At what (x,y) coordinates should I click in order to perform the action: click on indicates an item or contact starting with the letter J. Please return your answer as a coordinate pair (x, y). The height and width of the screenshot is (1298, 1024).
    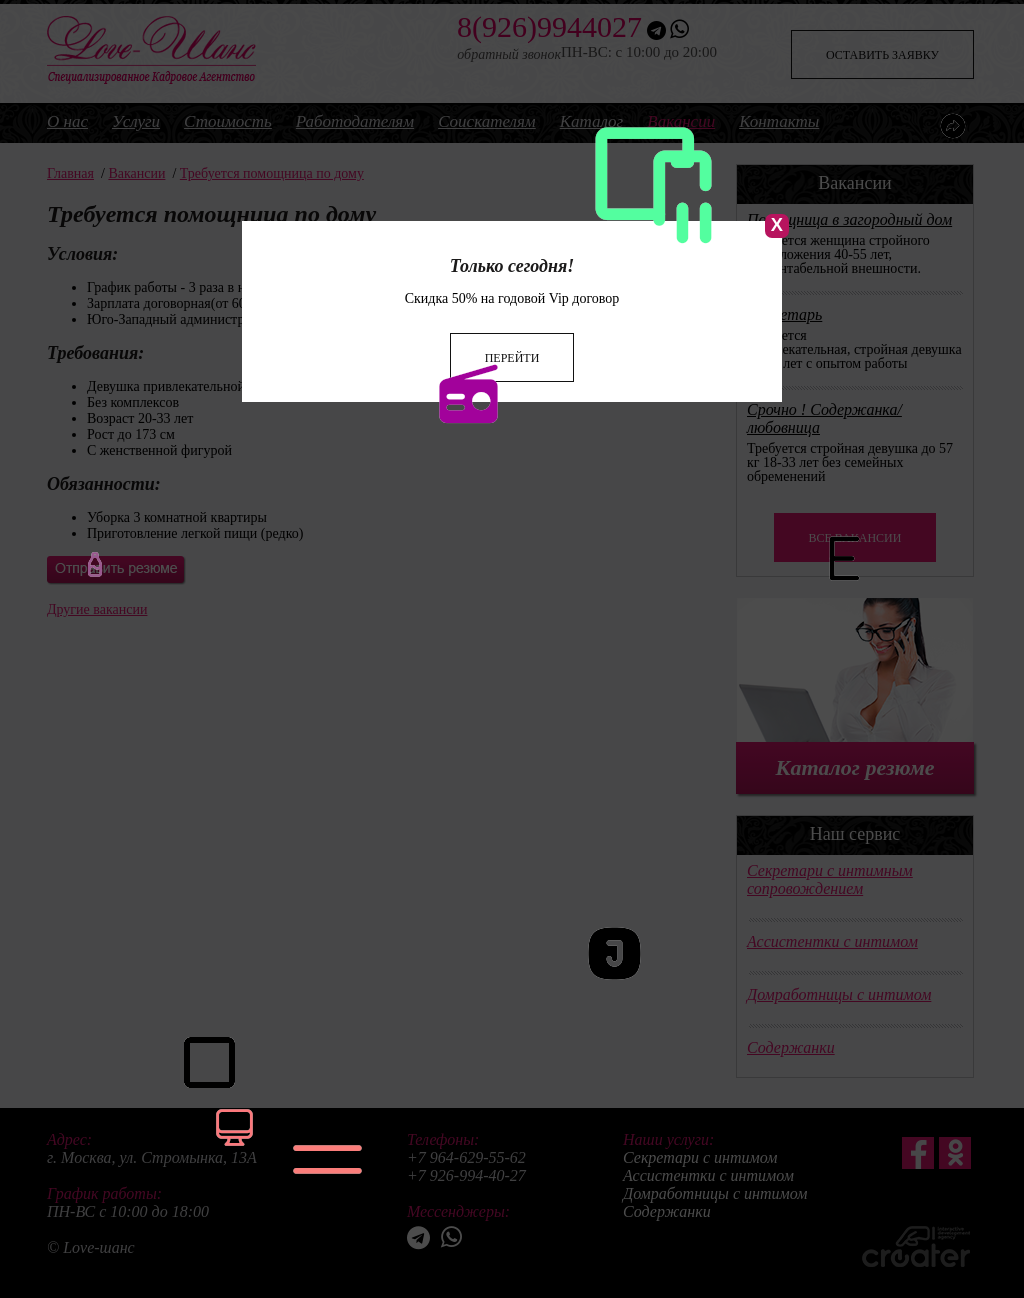
    Looking at the image, I should click on (614, 953).